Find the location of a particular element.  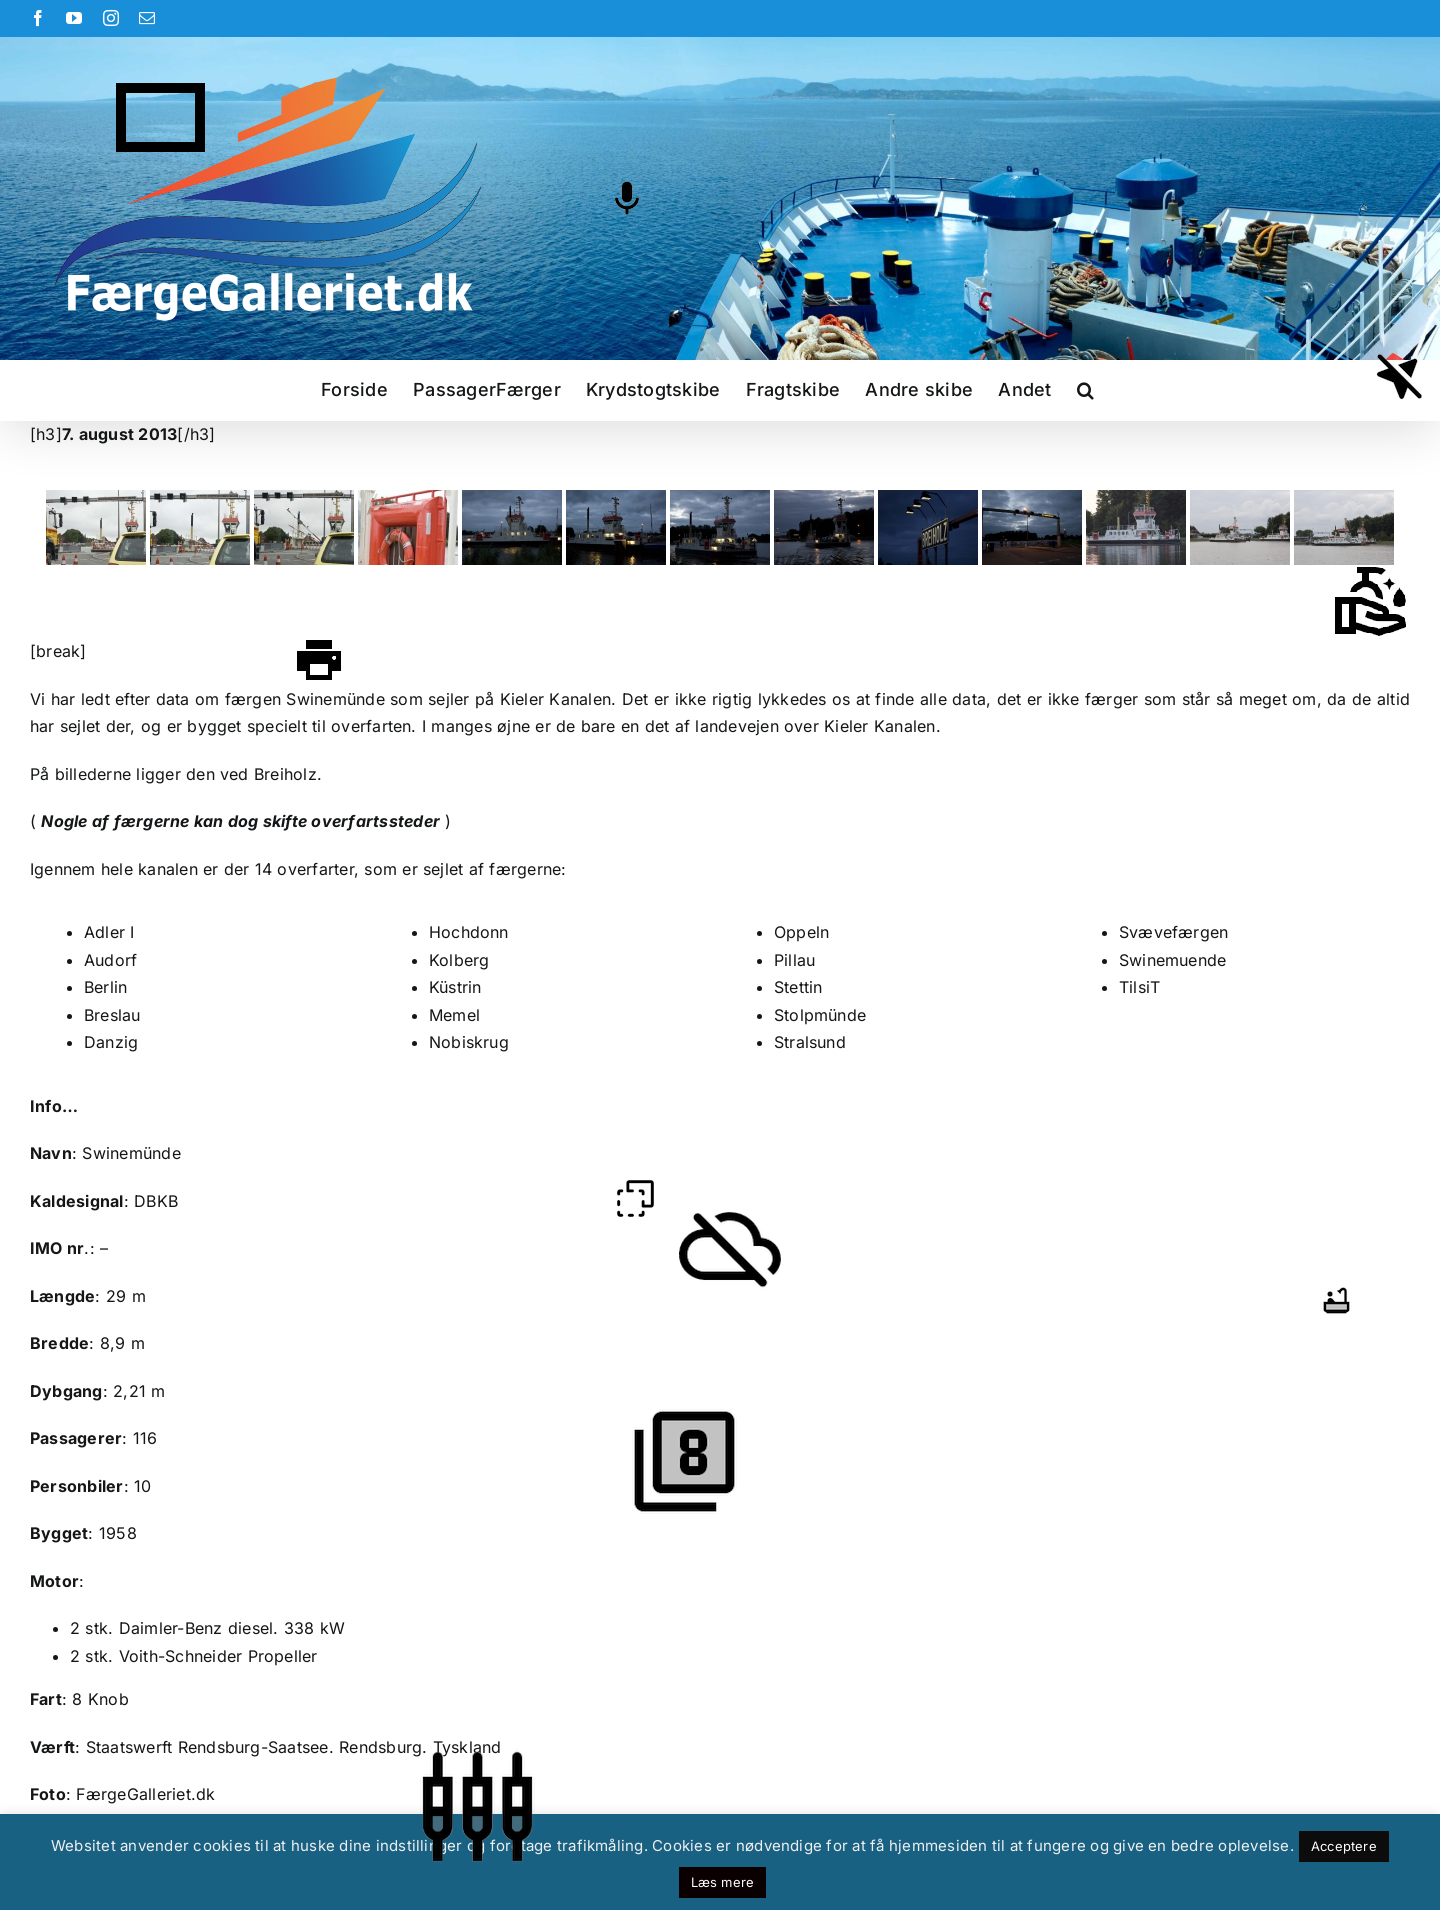

configure audio or video input connections is located at coordinates (477, 1806).